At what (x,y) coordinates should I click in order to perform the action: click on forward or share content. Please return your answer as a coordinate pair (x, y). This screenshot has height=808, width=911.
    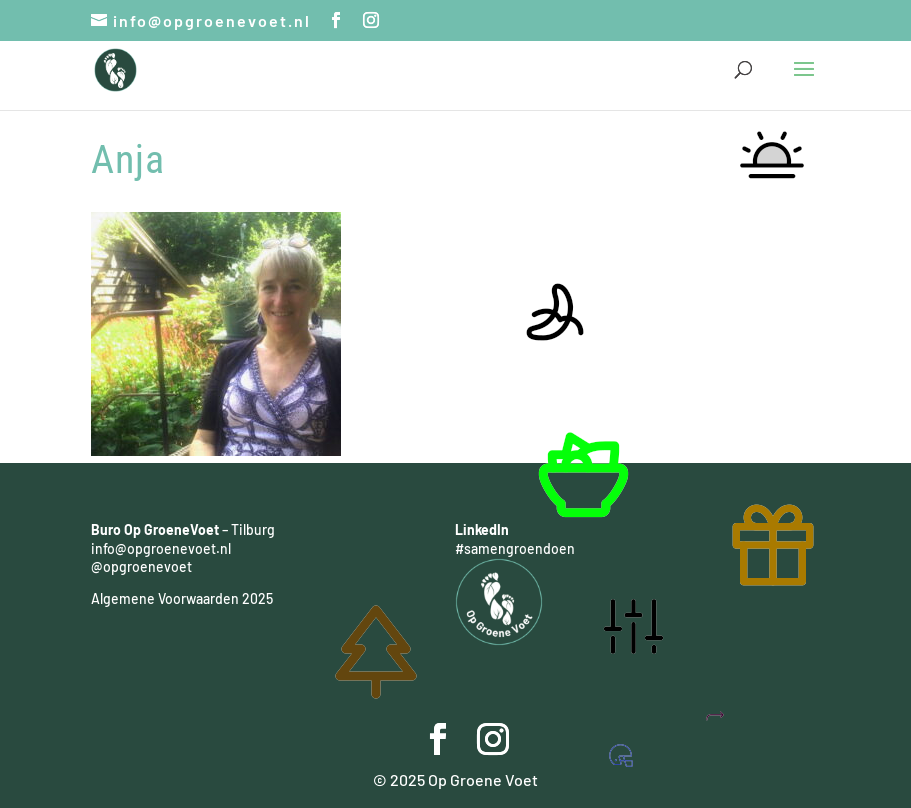
    Looking at the image, I should click on (715, 716).